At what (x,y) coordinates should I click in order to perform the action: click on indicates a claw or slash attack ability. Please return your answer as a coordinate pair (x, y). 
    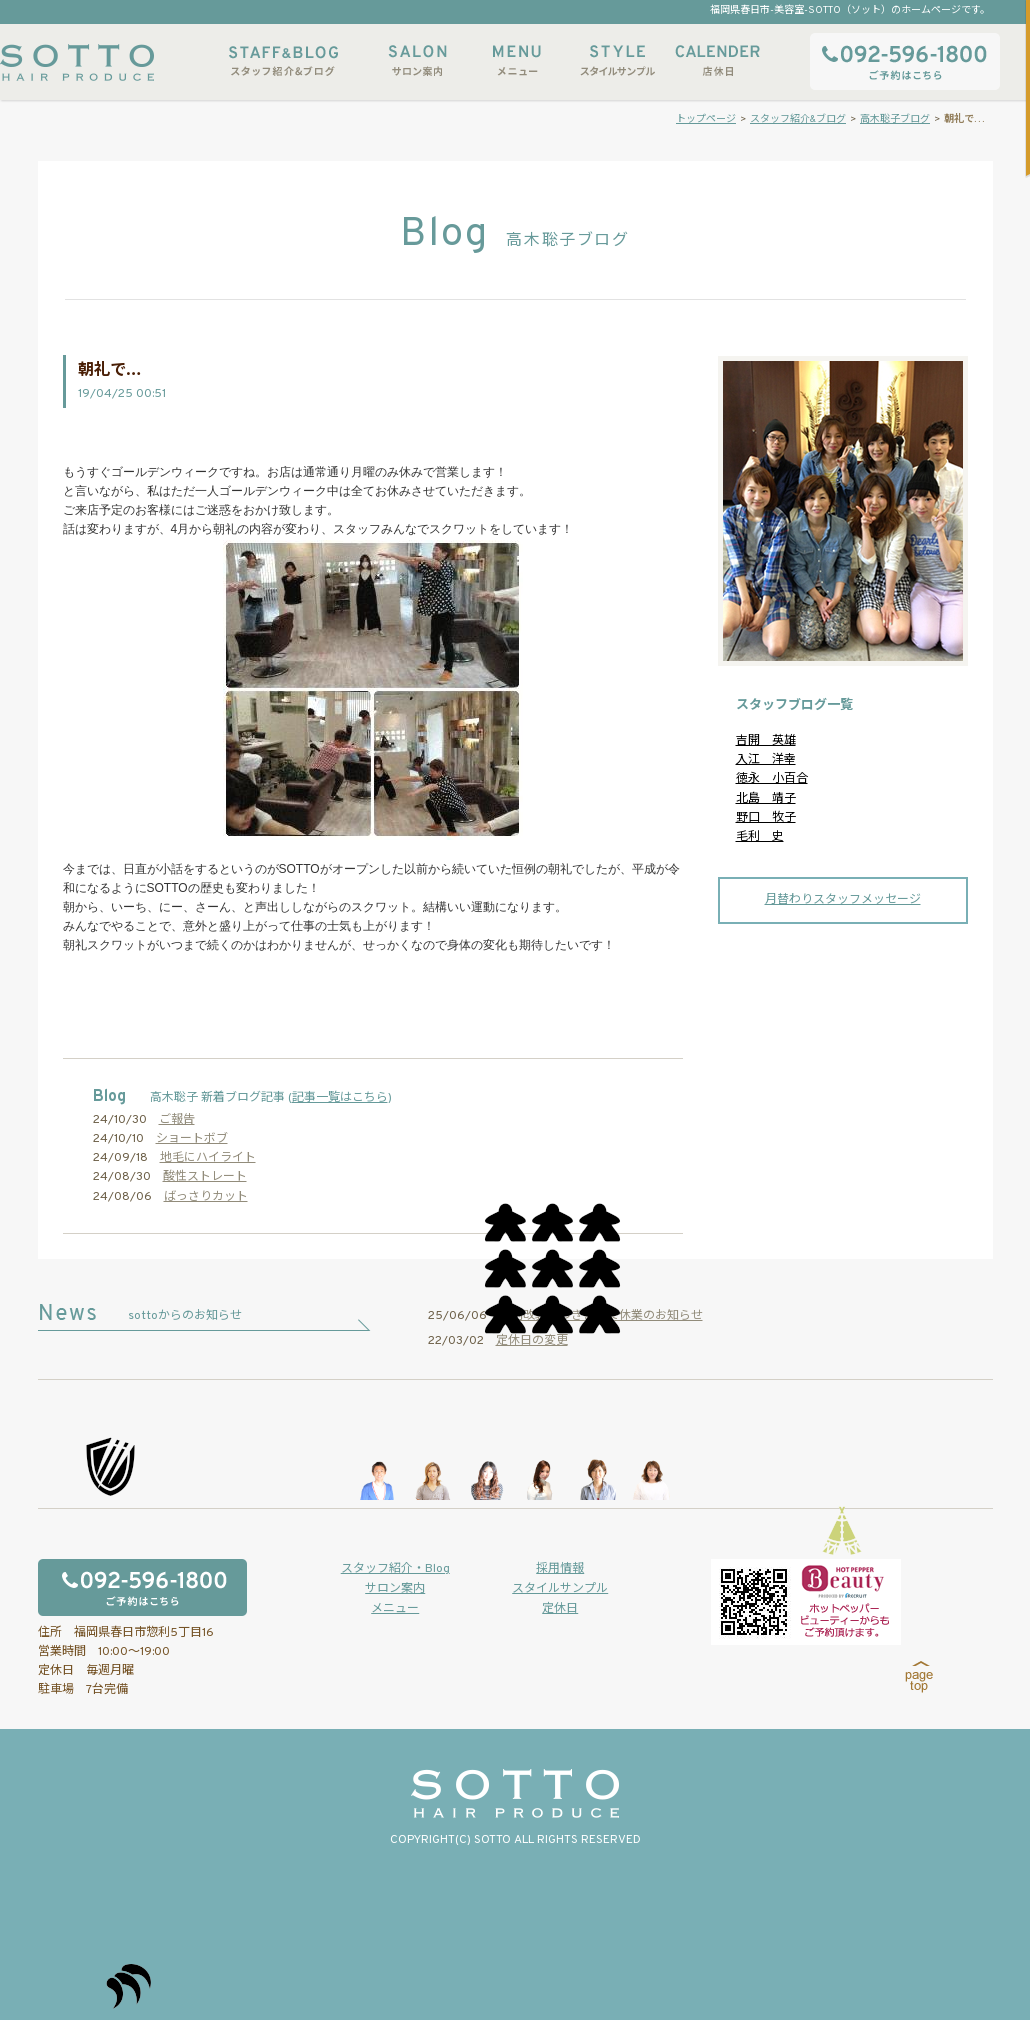
    Looking at the image, I should click on (129, 1986).